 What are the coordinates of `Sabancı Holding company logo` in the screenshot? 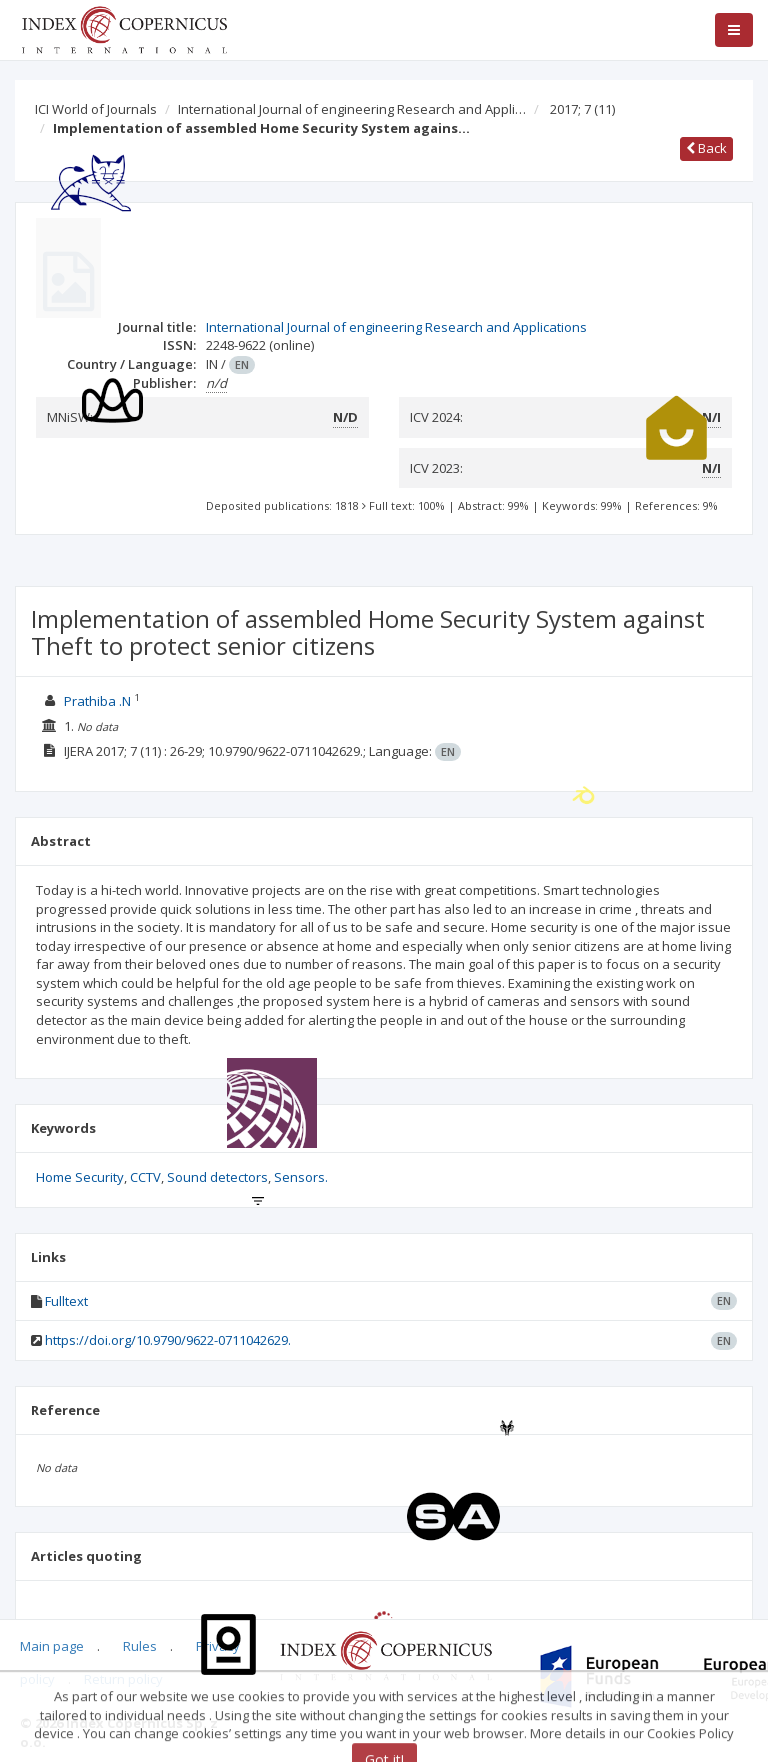 It's located at (453, 1516).